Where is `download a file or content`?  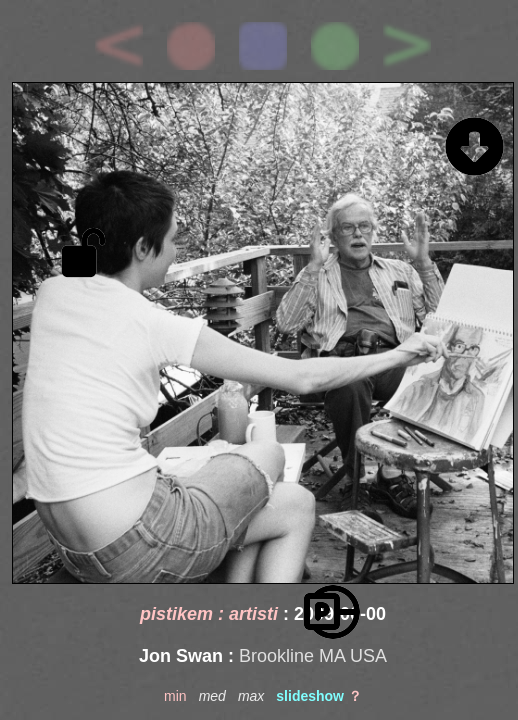
download a file or content is located at coordinates (474, 146).